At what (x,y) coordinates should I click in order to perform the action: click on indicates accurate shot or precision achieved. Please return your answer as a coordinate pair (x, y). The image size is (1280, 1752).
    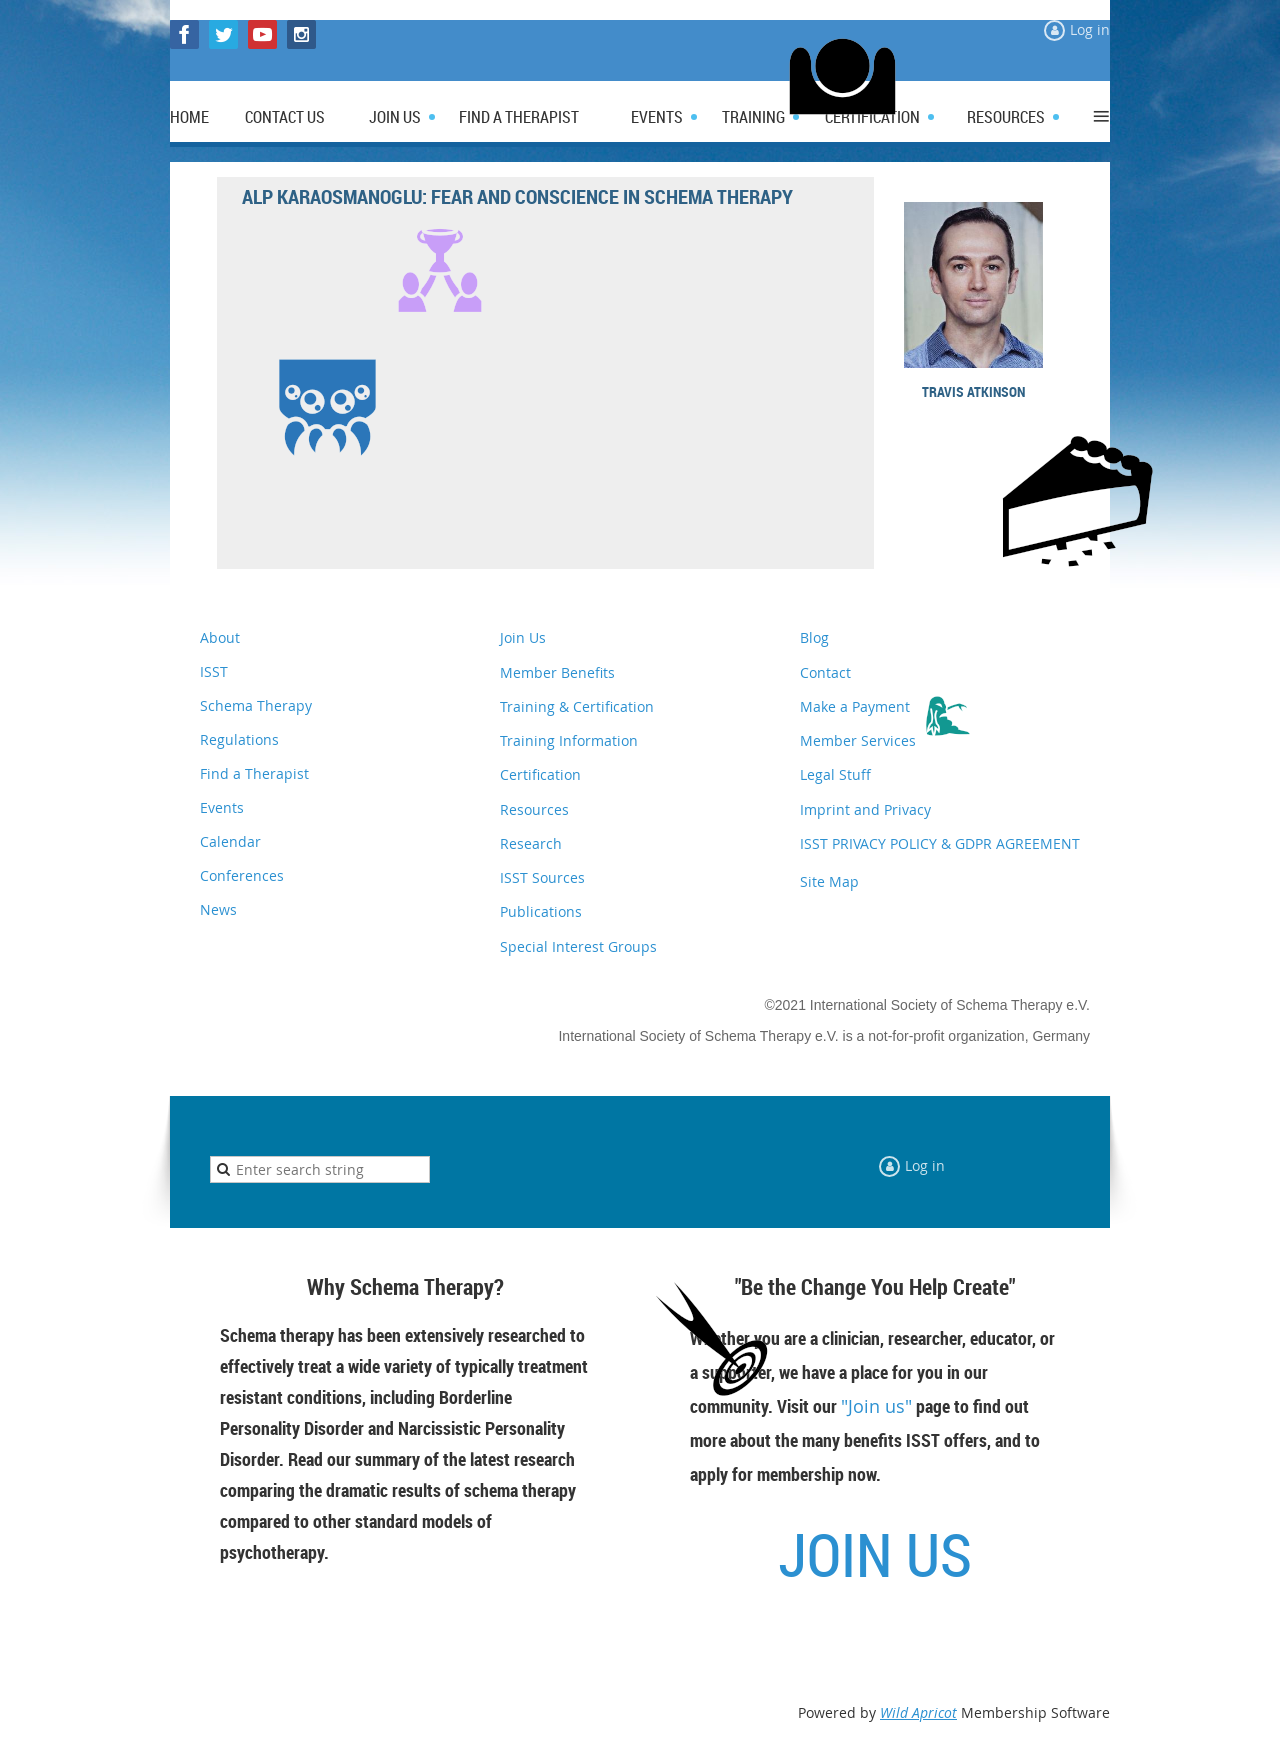
    Looking at the image, I should click on (710, 1339).